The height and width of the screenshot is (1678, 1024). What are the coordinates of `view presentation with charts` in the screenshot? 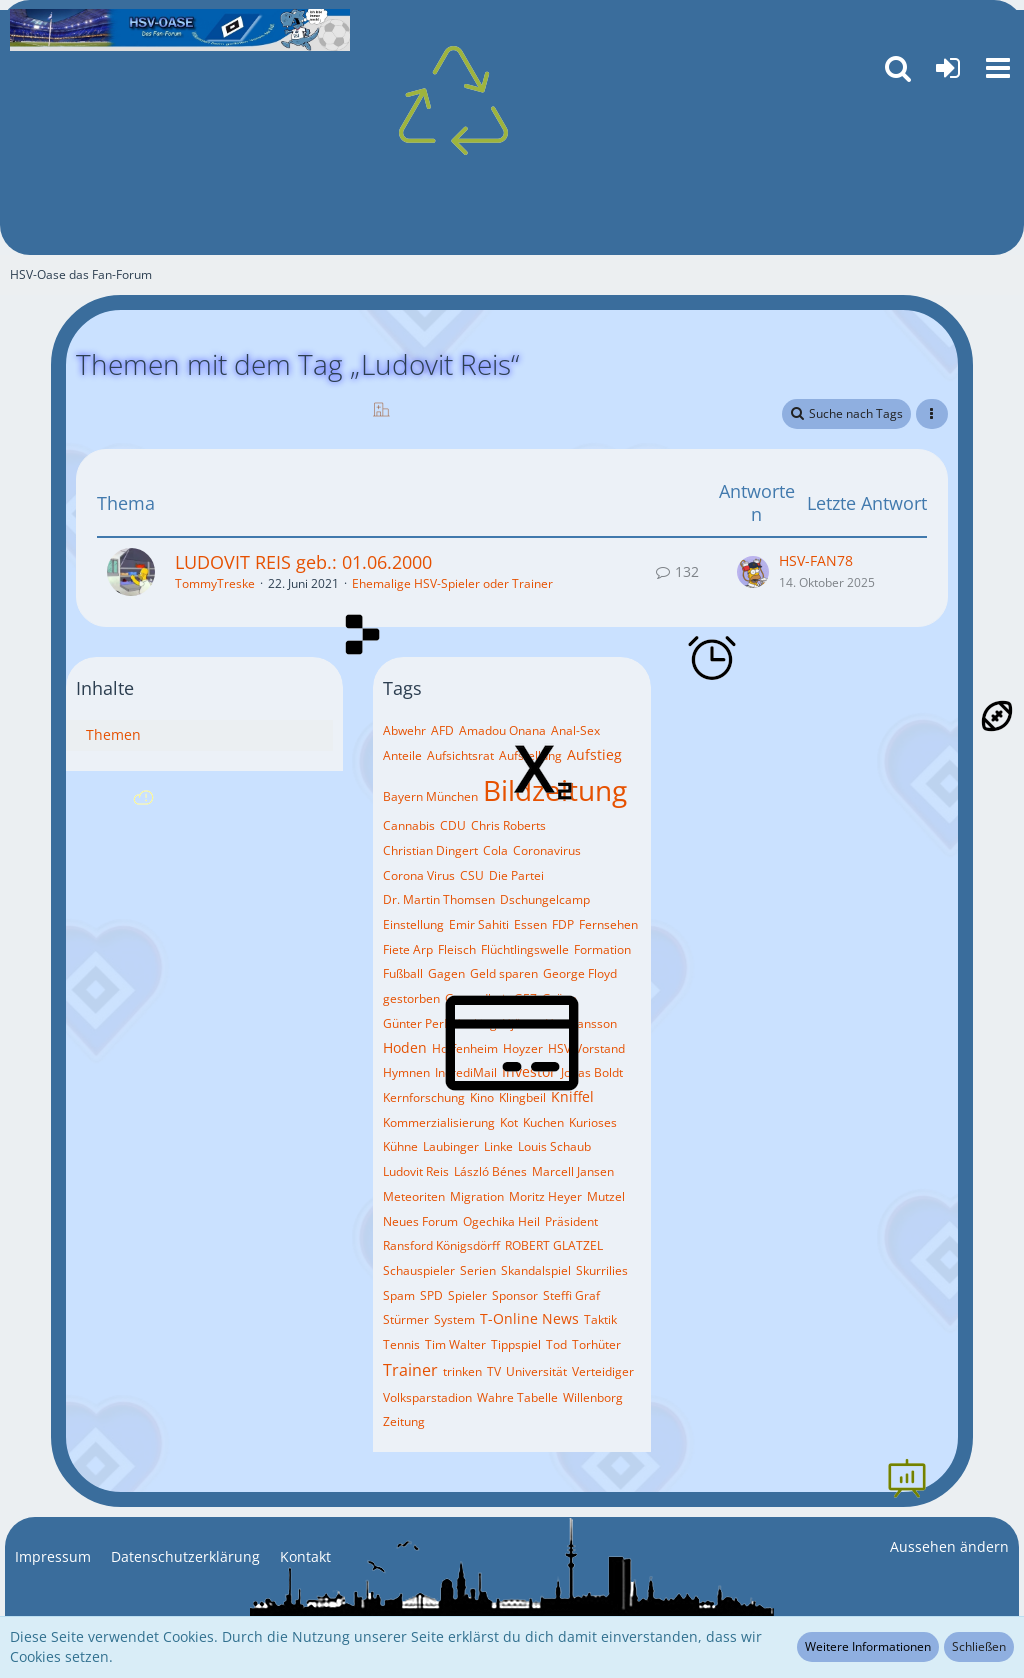 It's located at (907, 1479).